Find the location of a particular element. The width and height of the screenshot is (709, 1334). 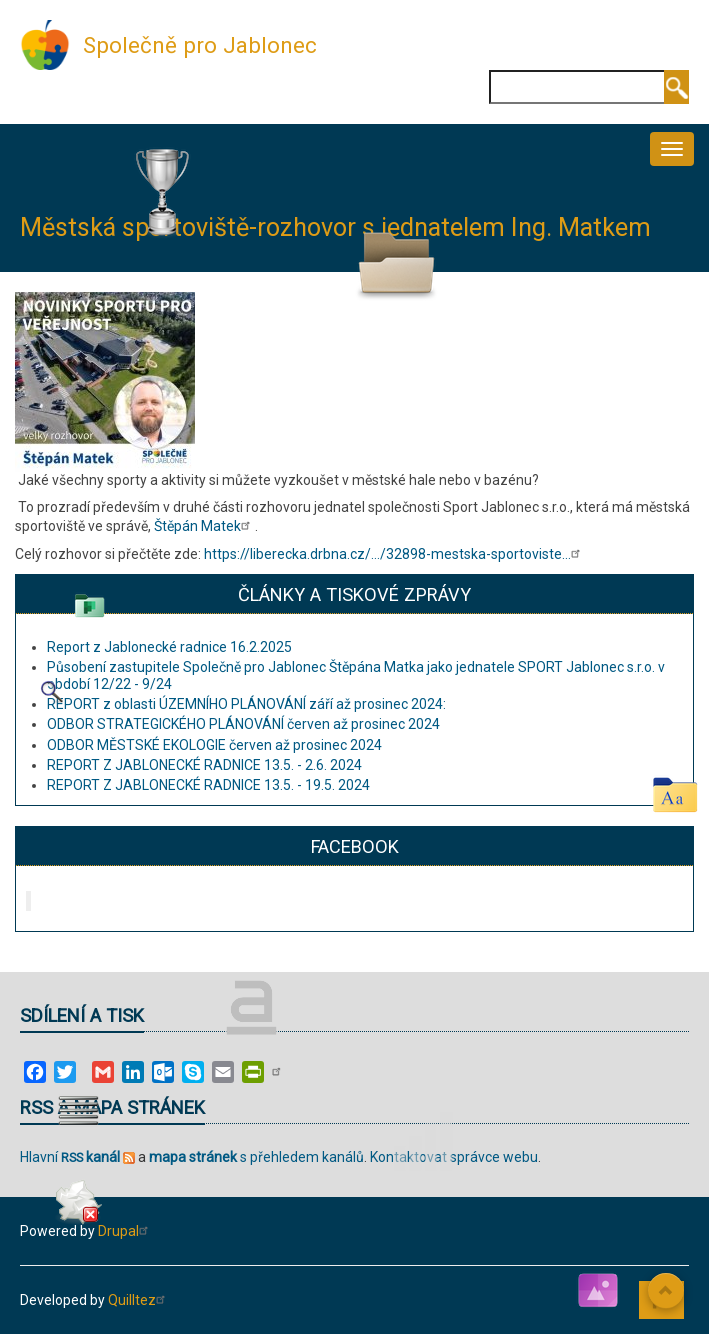

justify text to fill both margins is located at coordinates (78, 1110).